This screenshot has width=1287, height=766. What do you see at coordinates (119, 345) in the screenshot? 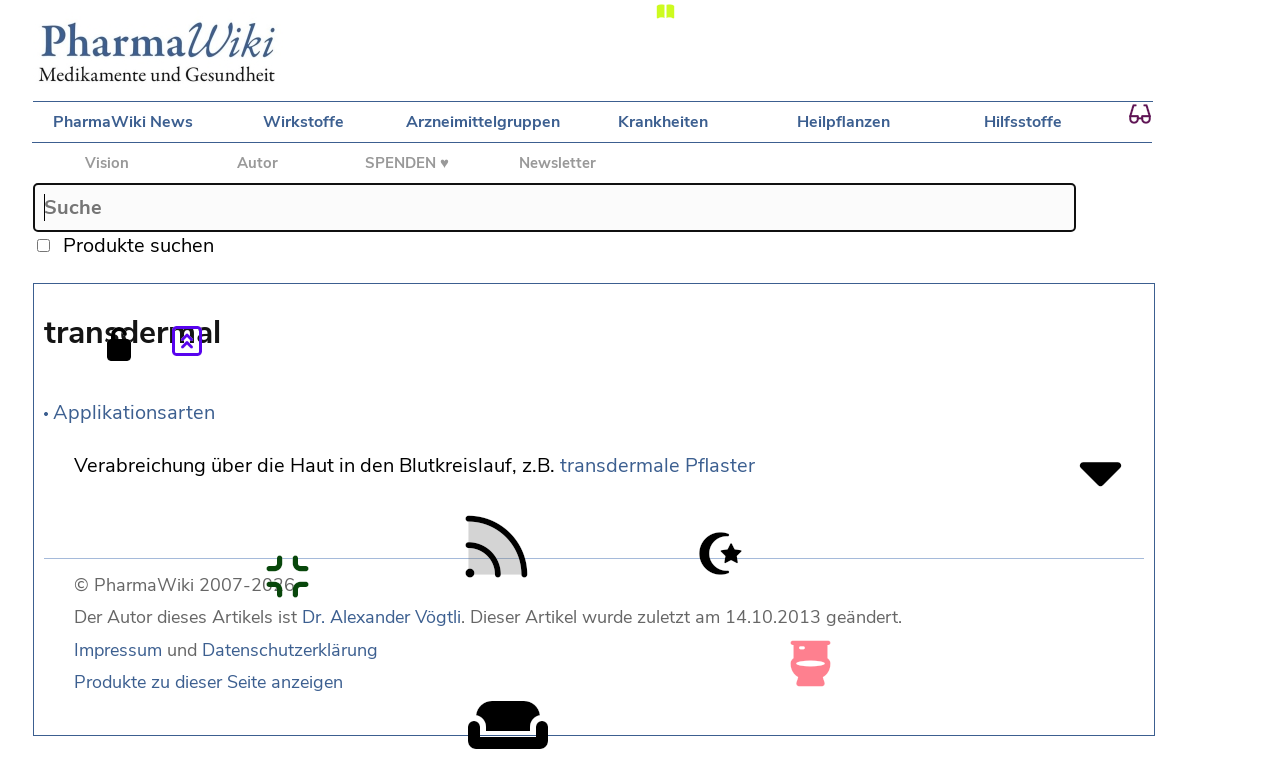
I see `unlock this item or feature` at bounding box center [119, 345].